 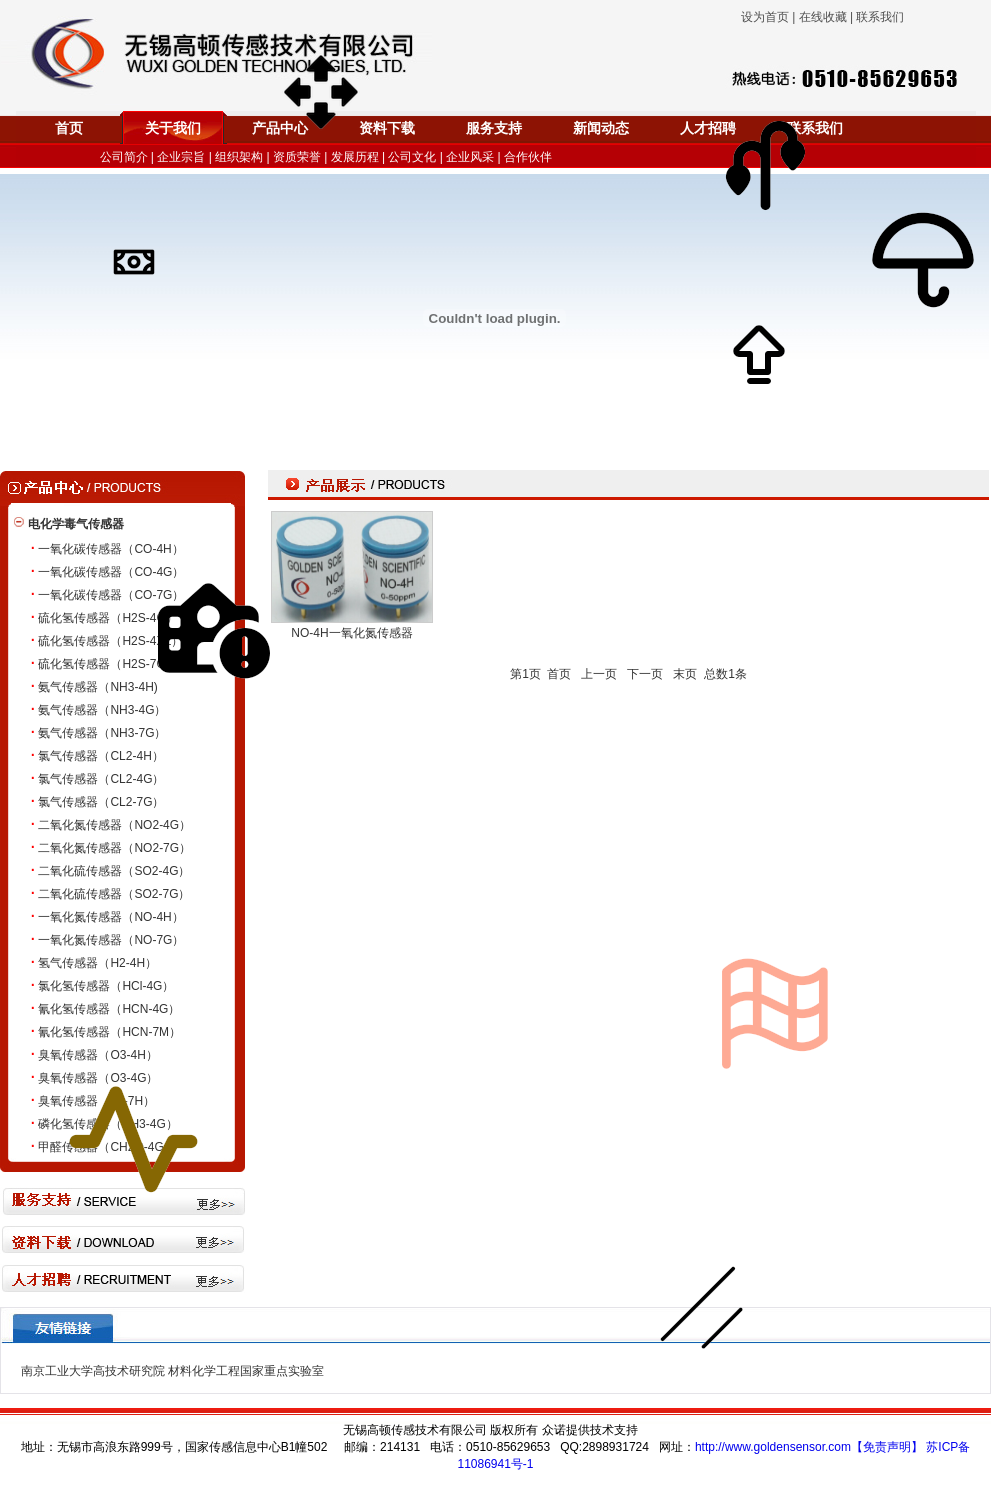 What do you see at coordinates (770, 1011) in the screenshot?
I see `indicates a finish line or goal completion` at bounding box center [770, 1011].